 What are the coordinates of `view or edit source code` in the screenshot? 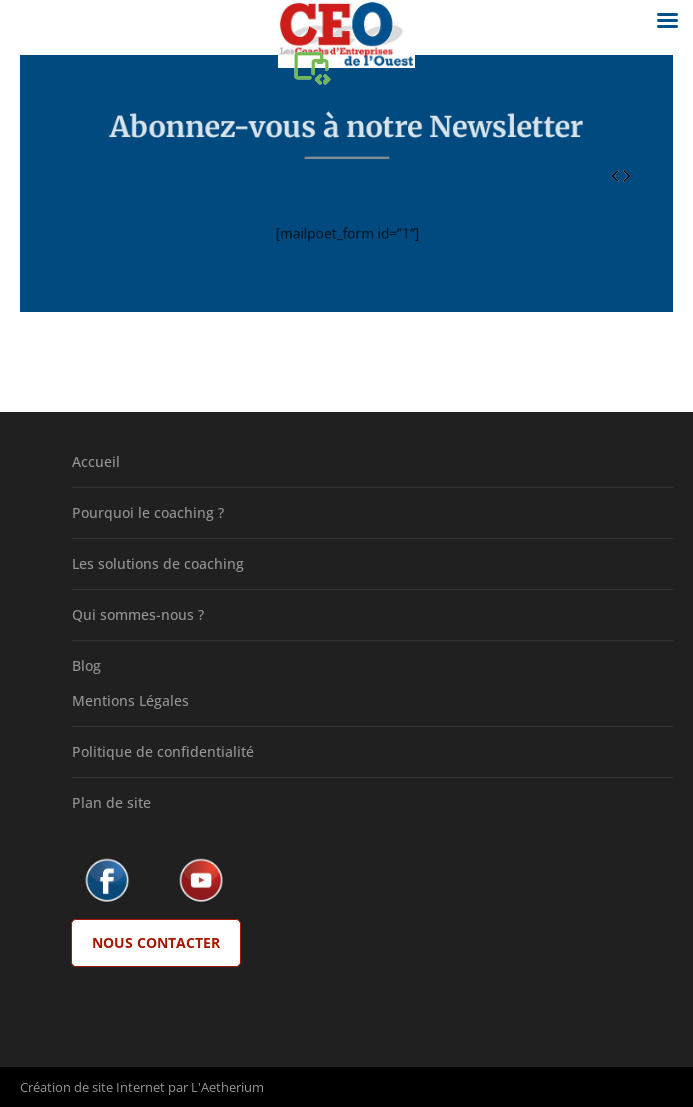 It's located at (621, 176).